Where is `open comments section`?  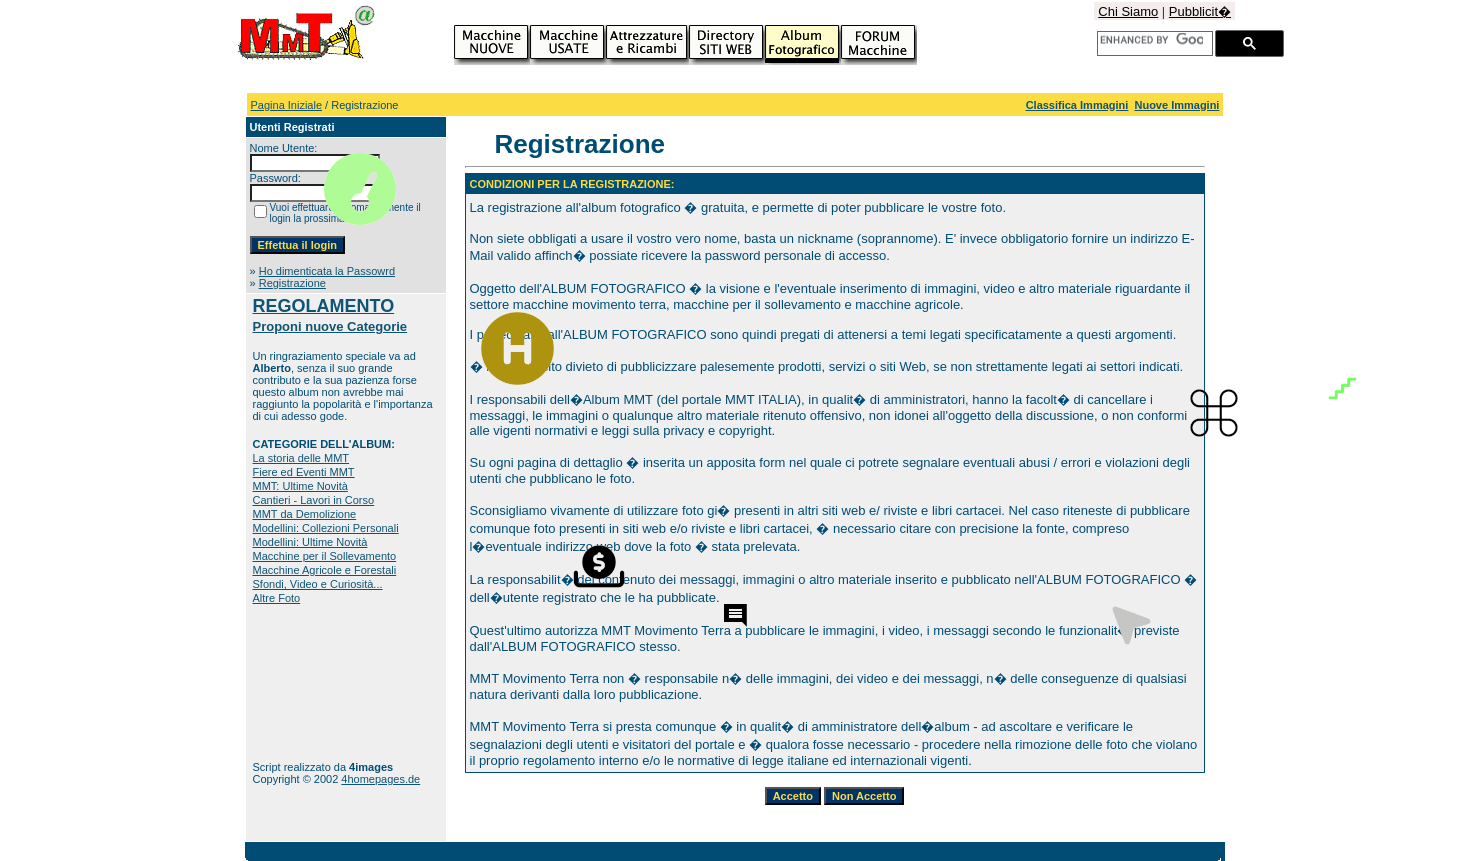 open comments section is located at coordinates (735, 615).